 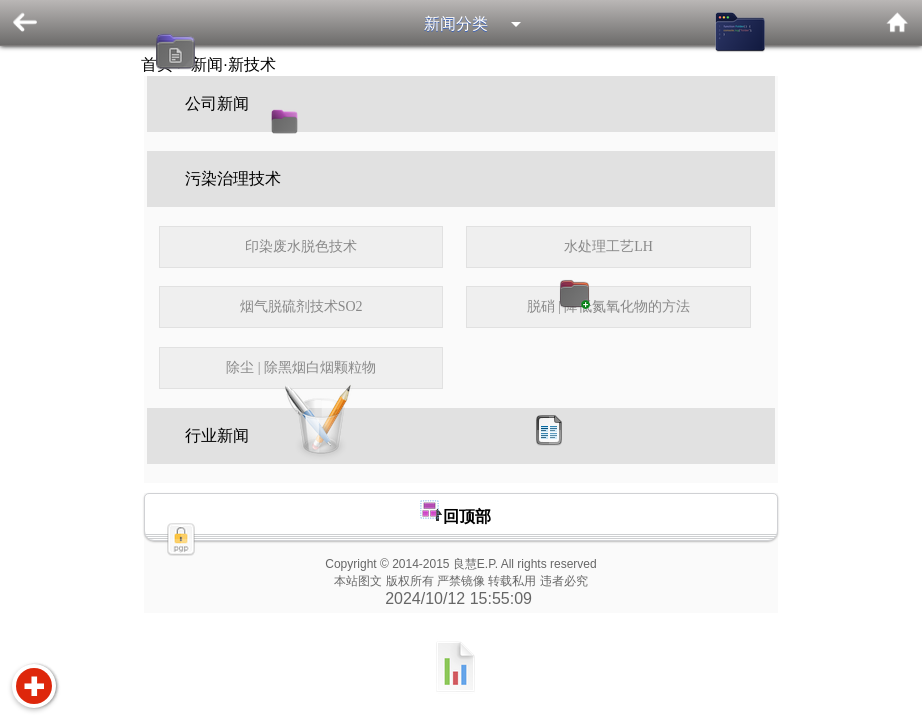 What do you see at coordinates (740, 33) in the screenshot?
I see `open programming projects folder` at bounding box center [740, 33].